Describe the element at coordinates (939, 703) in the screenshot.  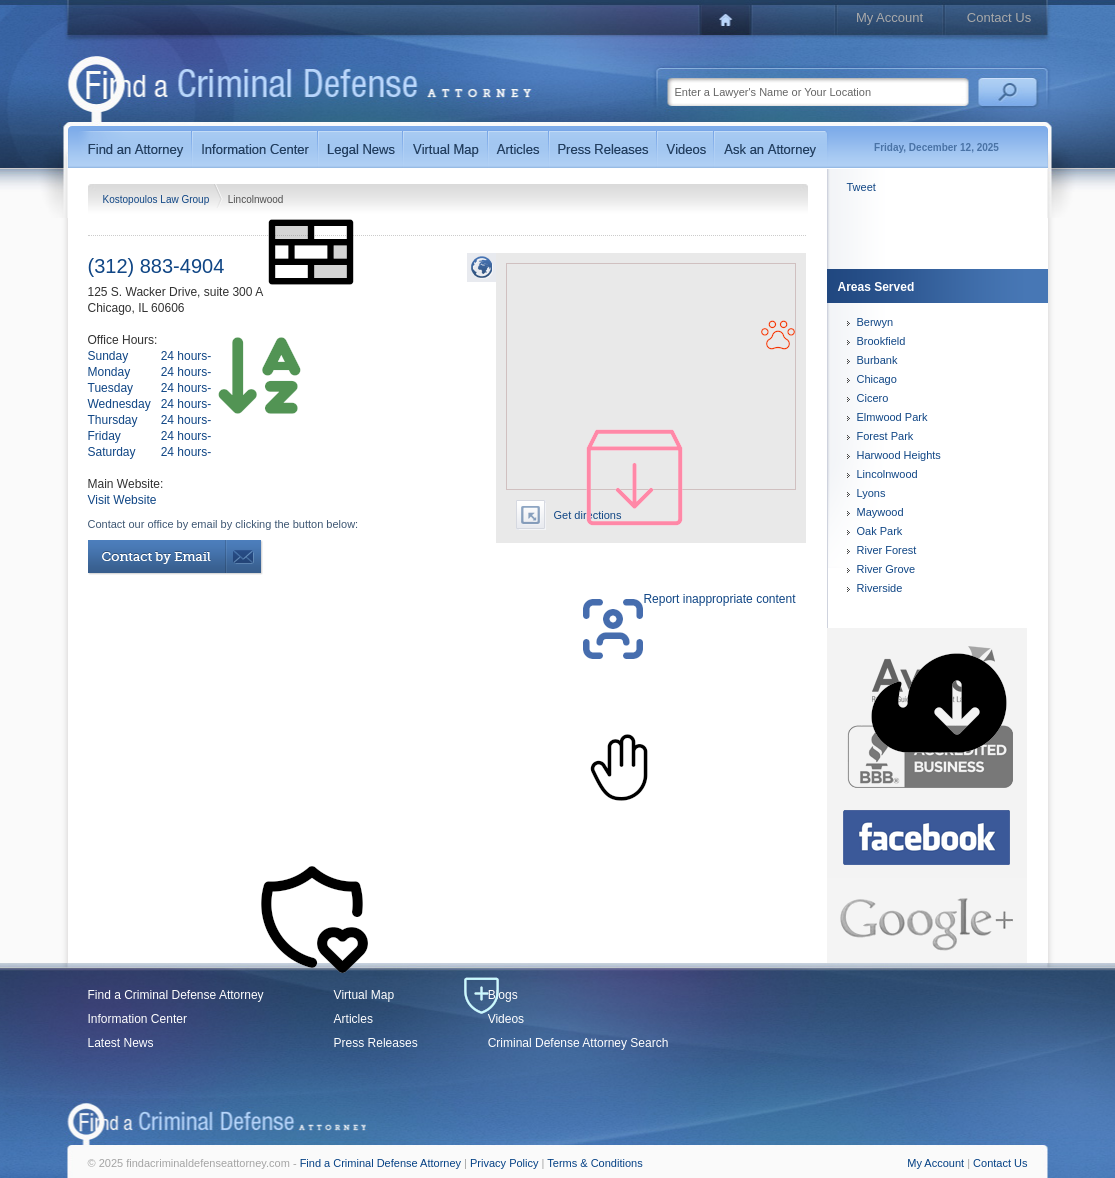
I see `download from the cloud` at that location.